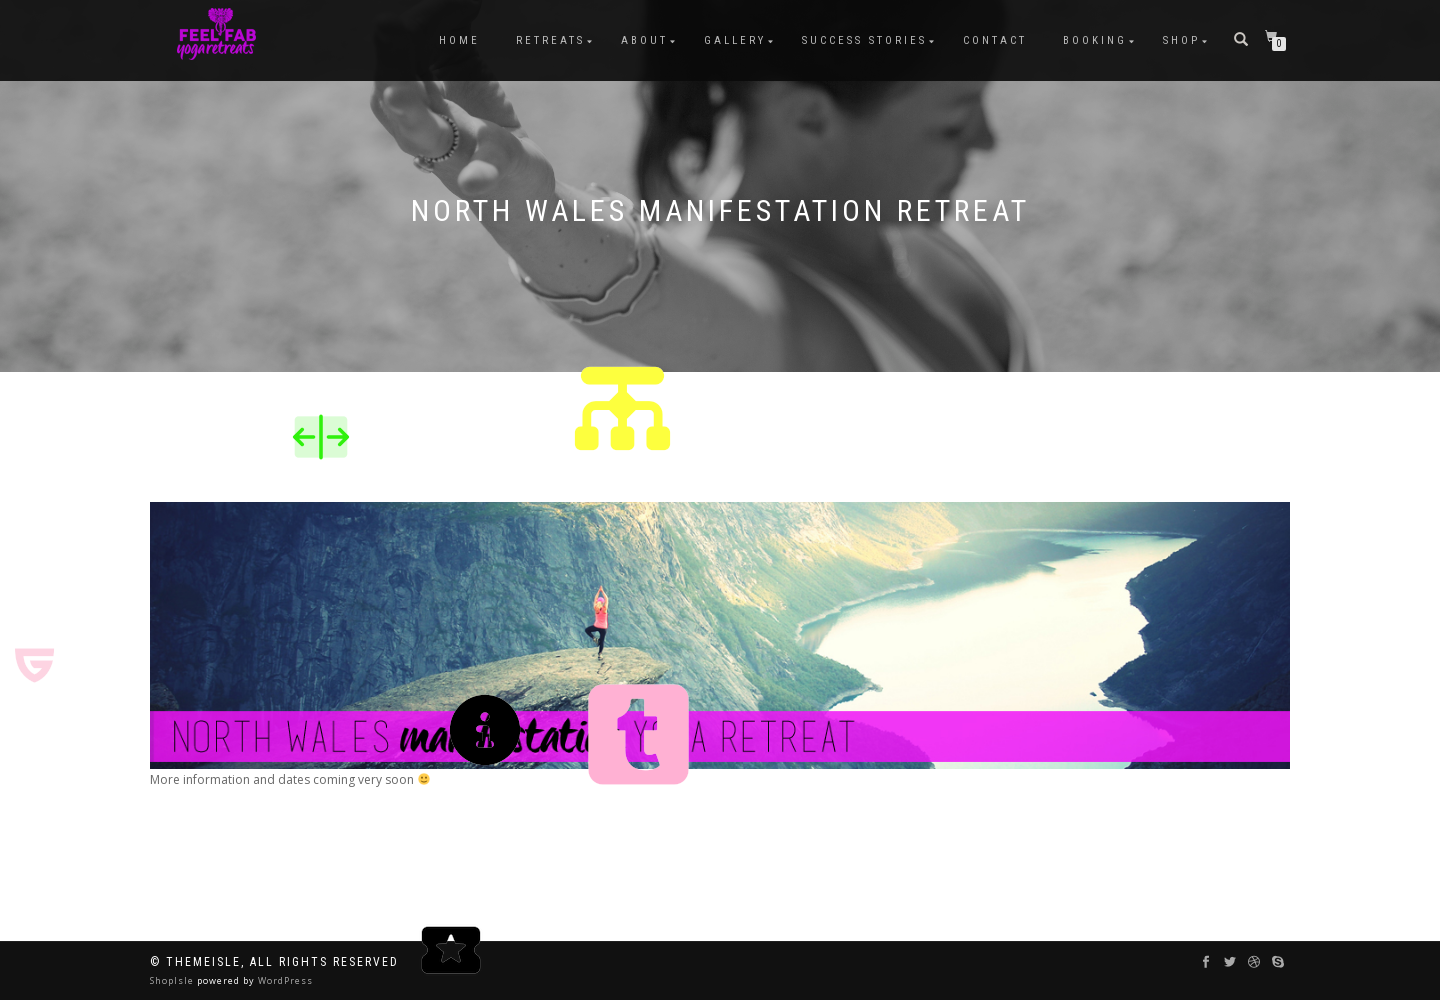 This screenshot has width=1440, height=1000. Describe the element at coordinates (451, 950) in the screenshot. I see `browse local events and activities` at that location.